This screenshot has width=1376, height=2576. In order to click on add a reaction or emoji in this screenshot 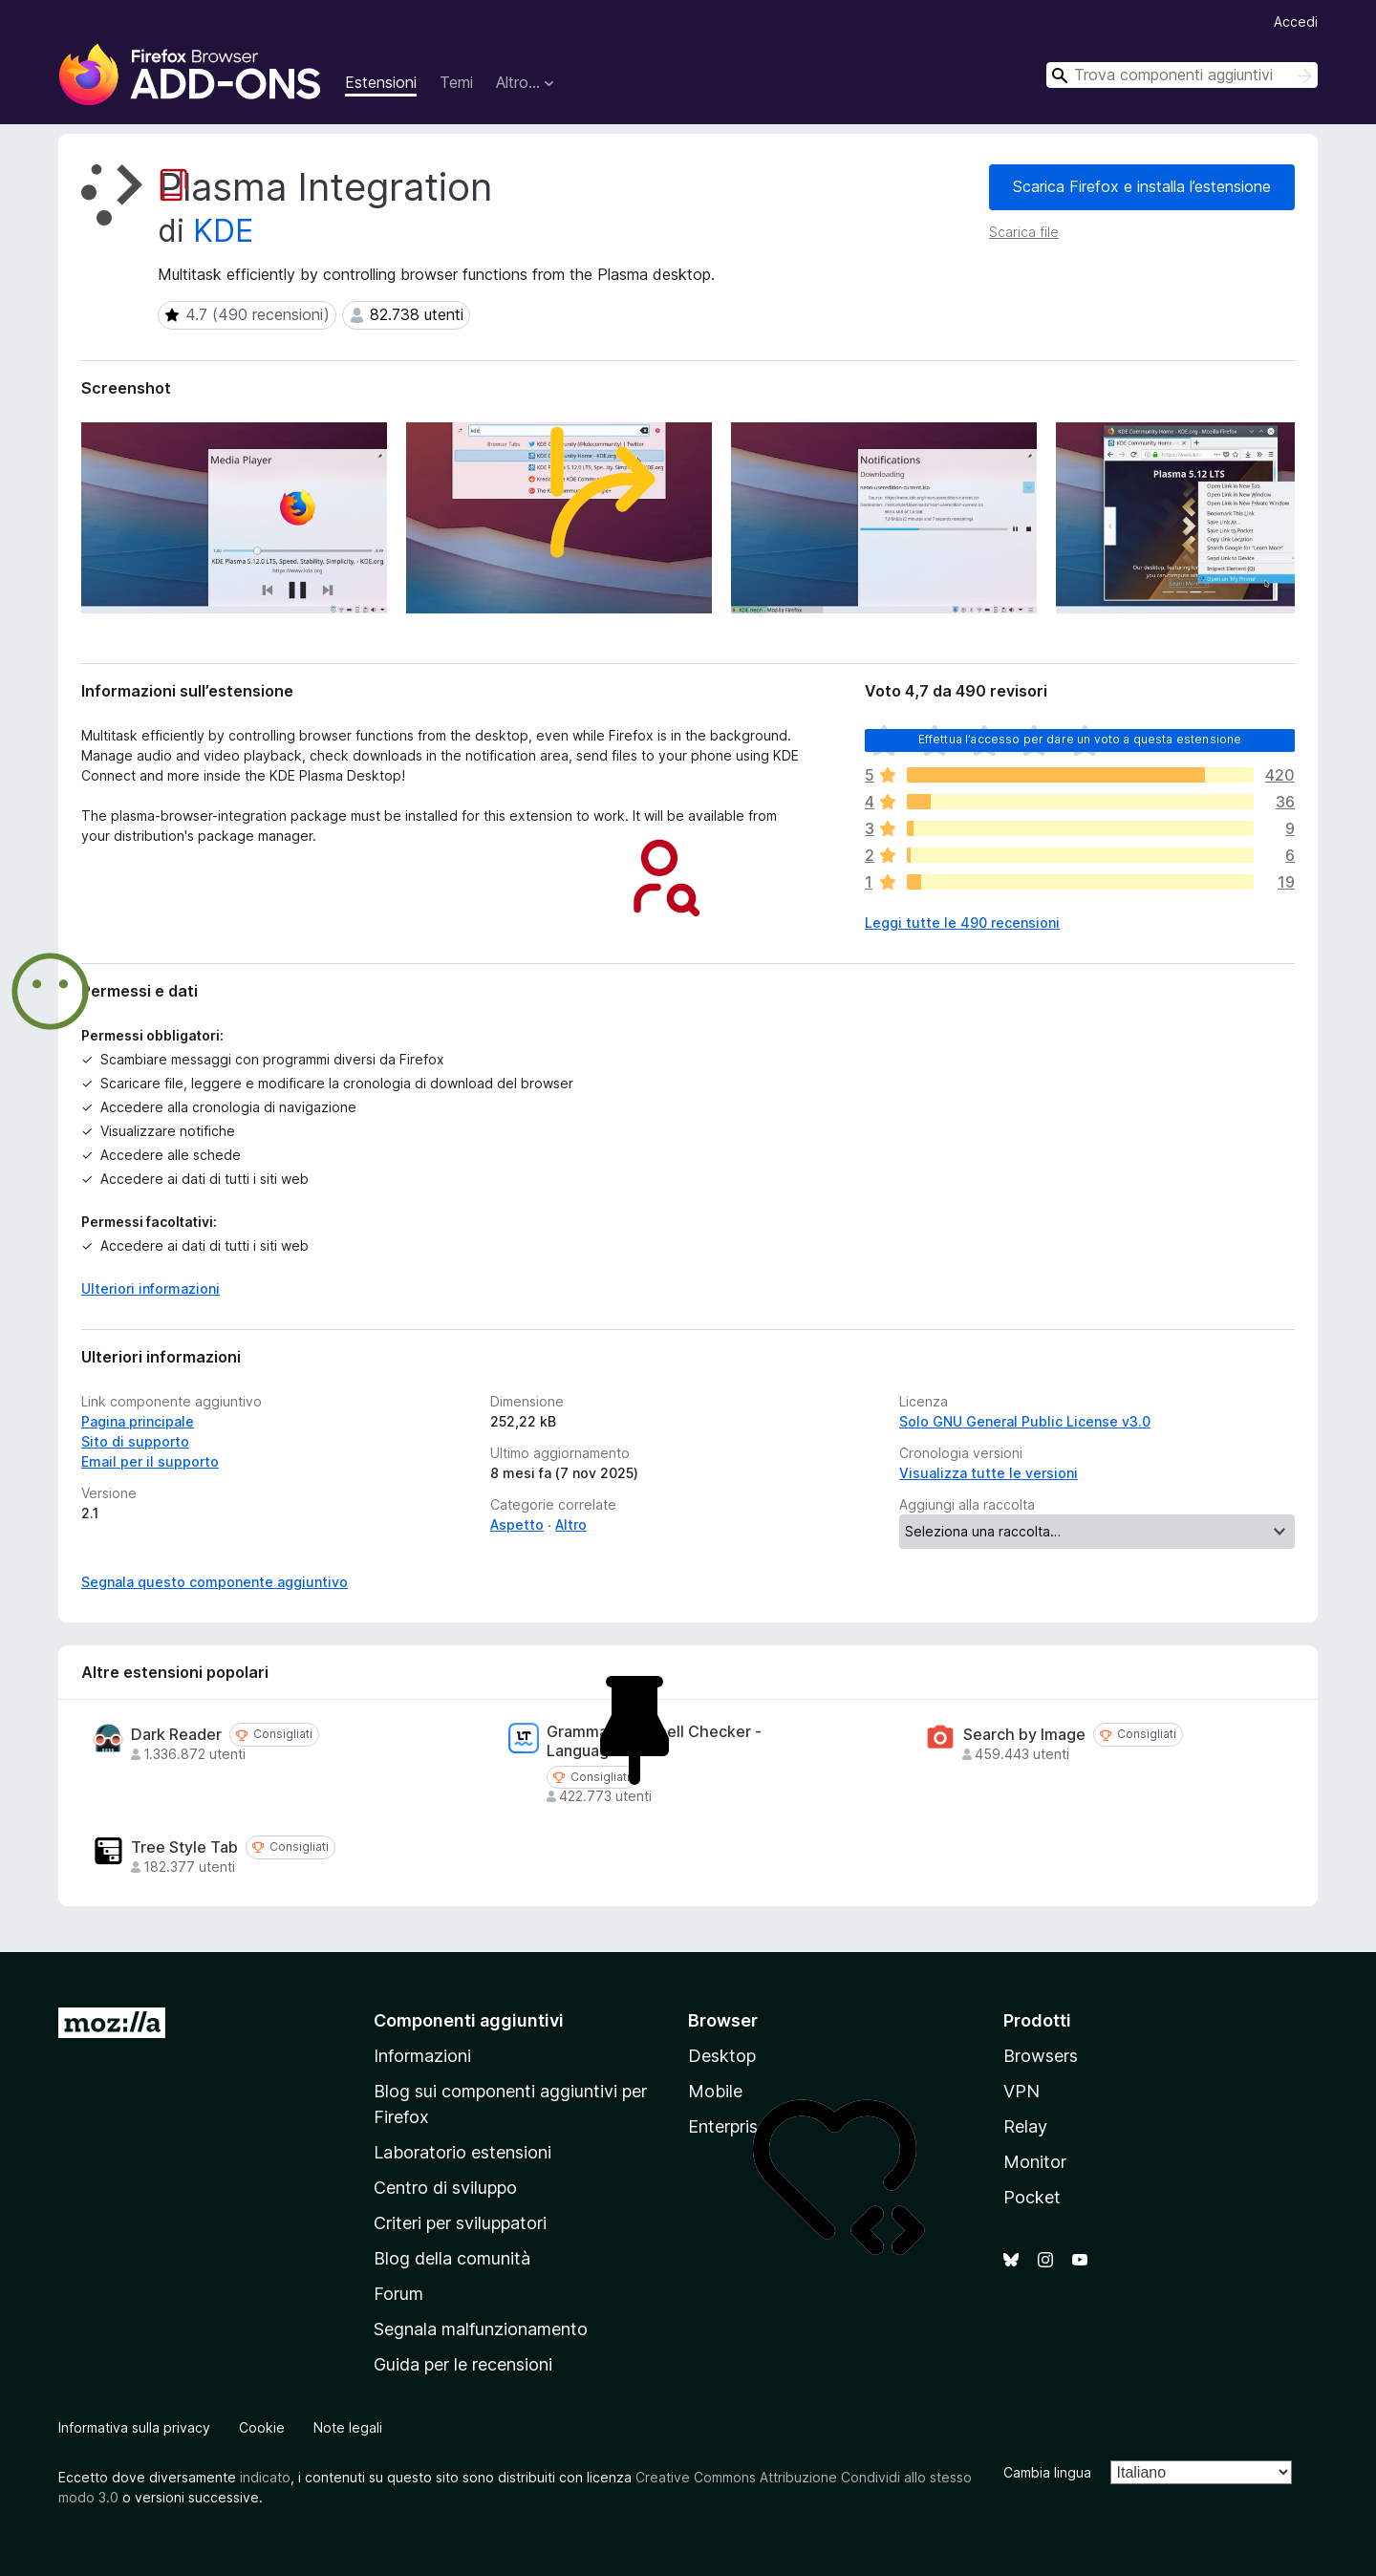, I will do `click(50, 991)`.